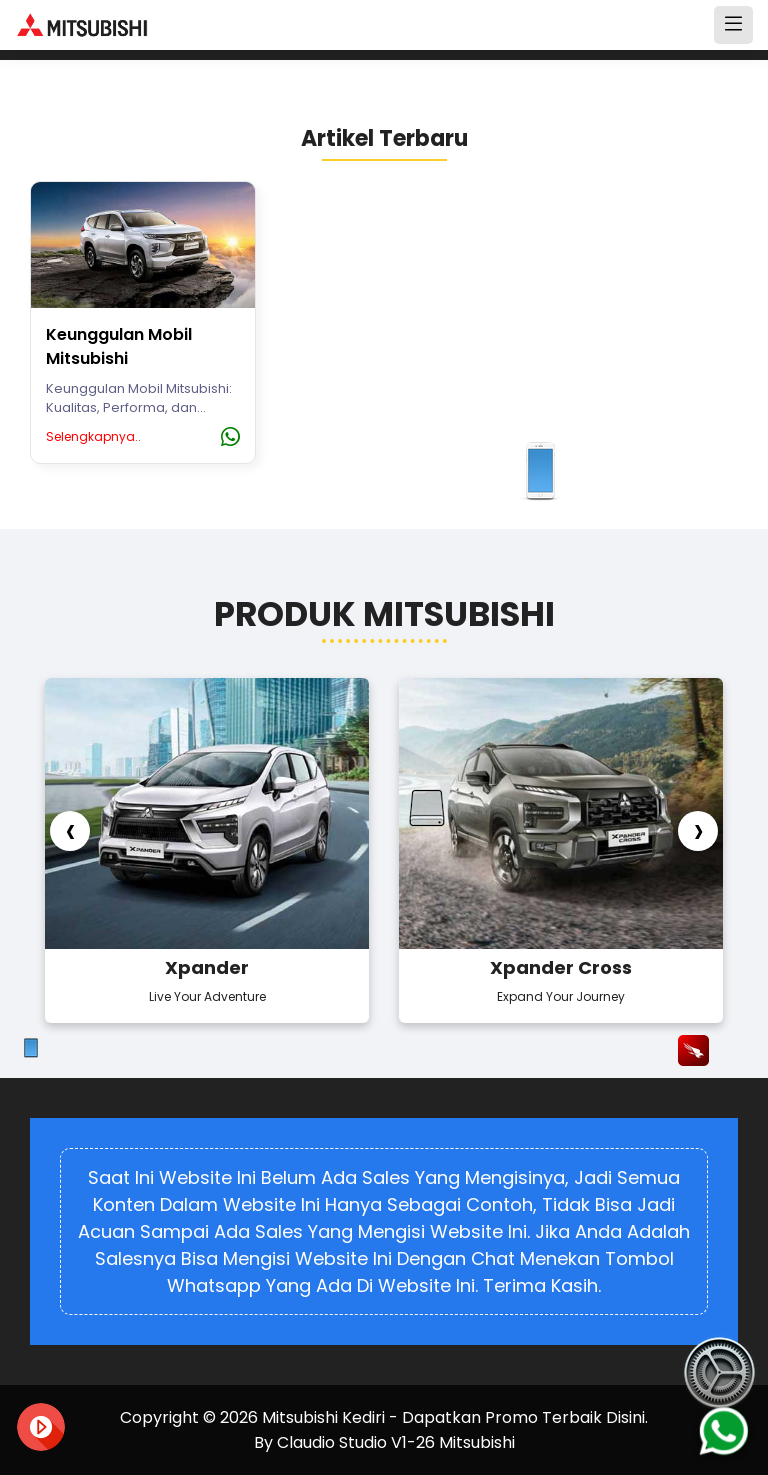 This screenshot has width=768, height=1475. What do you see at coordinates (540, 471) in the screenshot?
I see `view connected iPhone device` at bounding box center [540, 471].